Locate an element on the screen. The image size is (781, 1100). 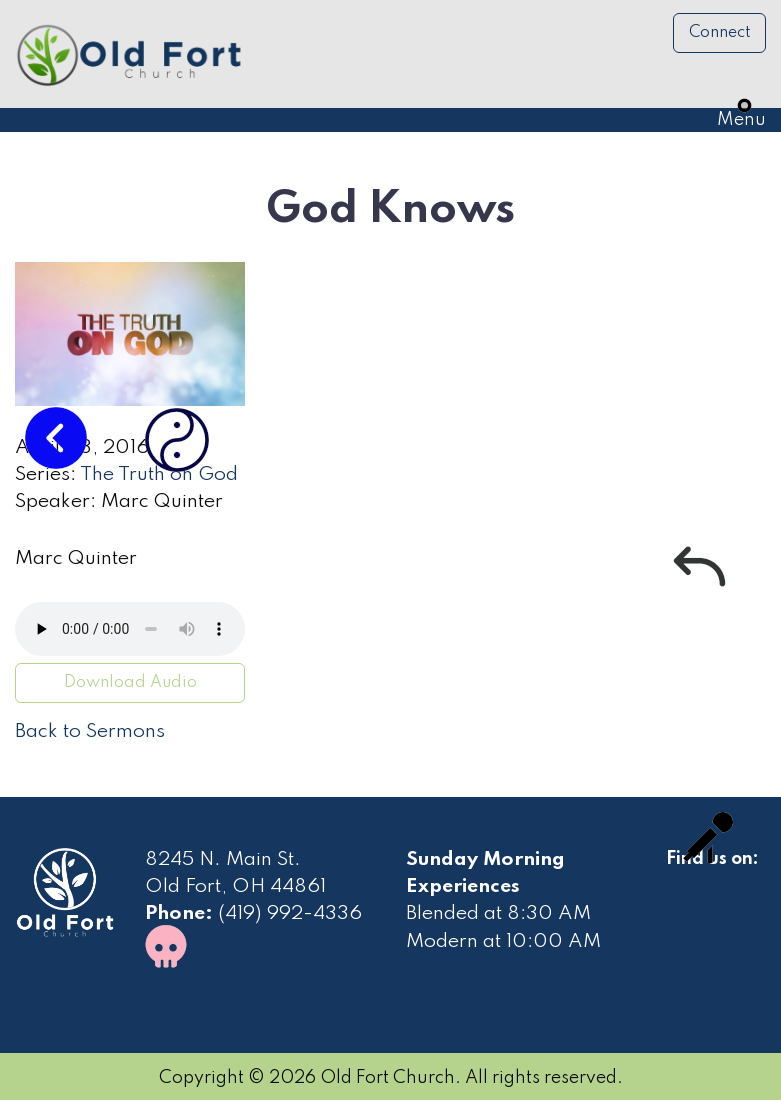
indicates an unread notification or new item is located at coordinates (744, 105).